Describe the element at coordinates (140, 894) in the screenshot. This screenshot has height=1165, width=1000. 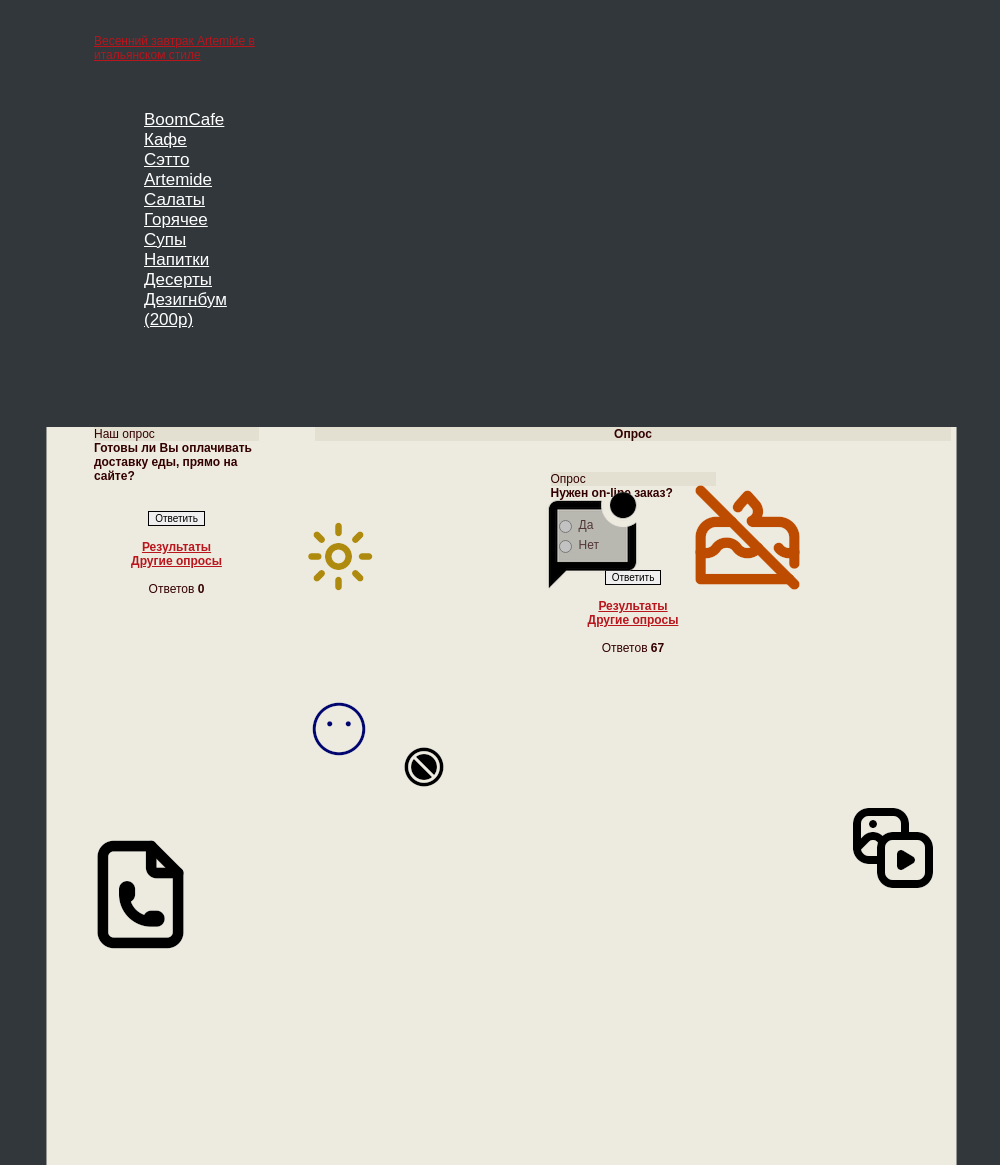
I see `view contact information file` at that location.